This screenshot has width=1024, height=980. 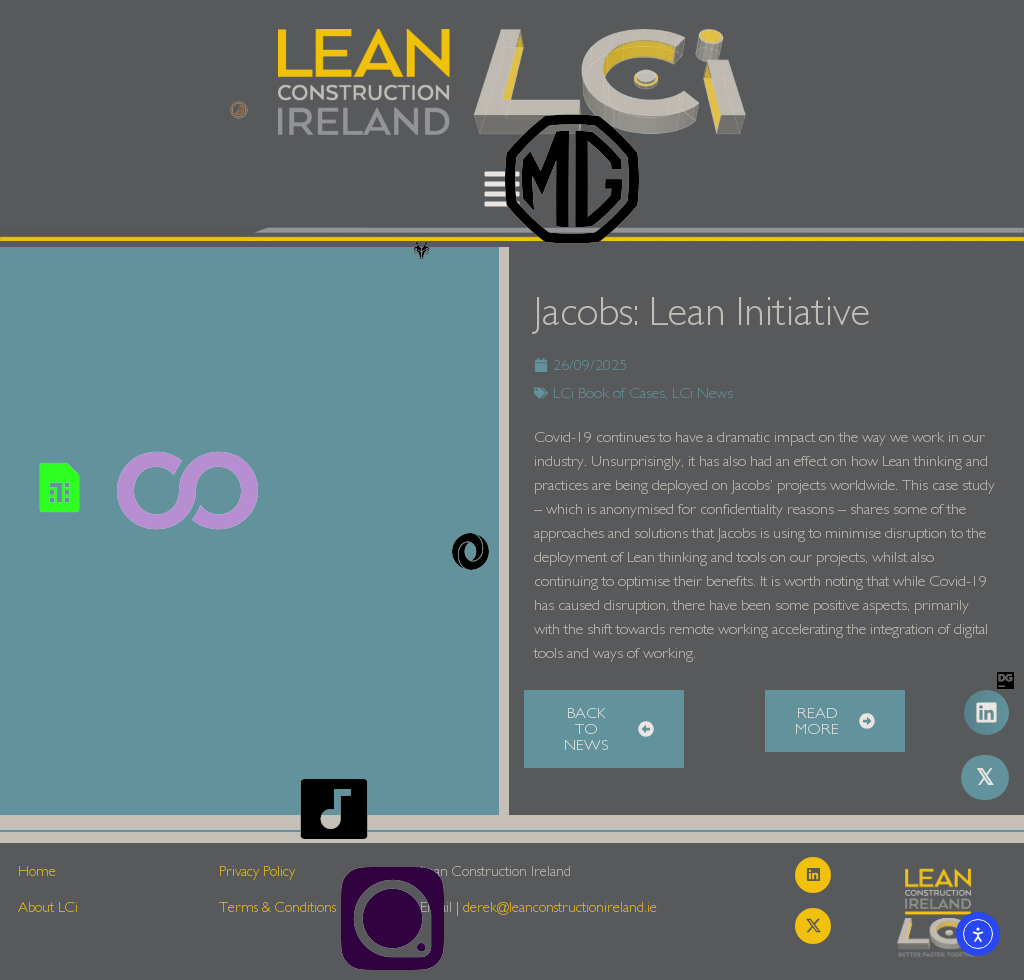 I want to click on play or access music files, so click(x=334, y=809).